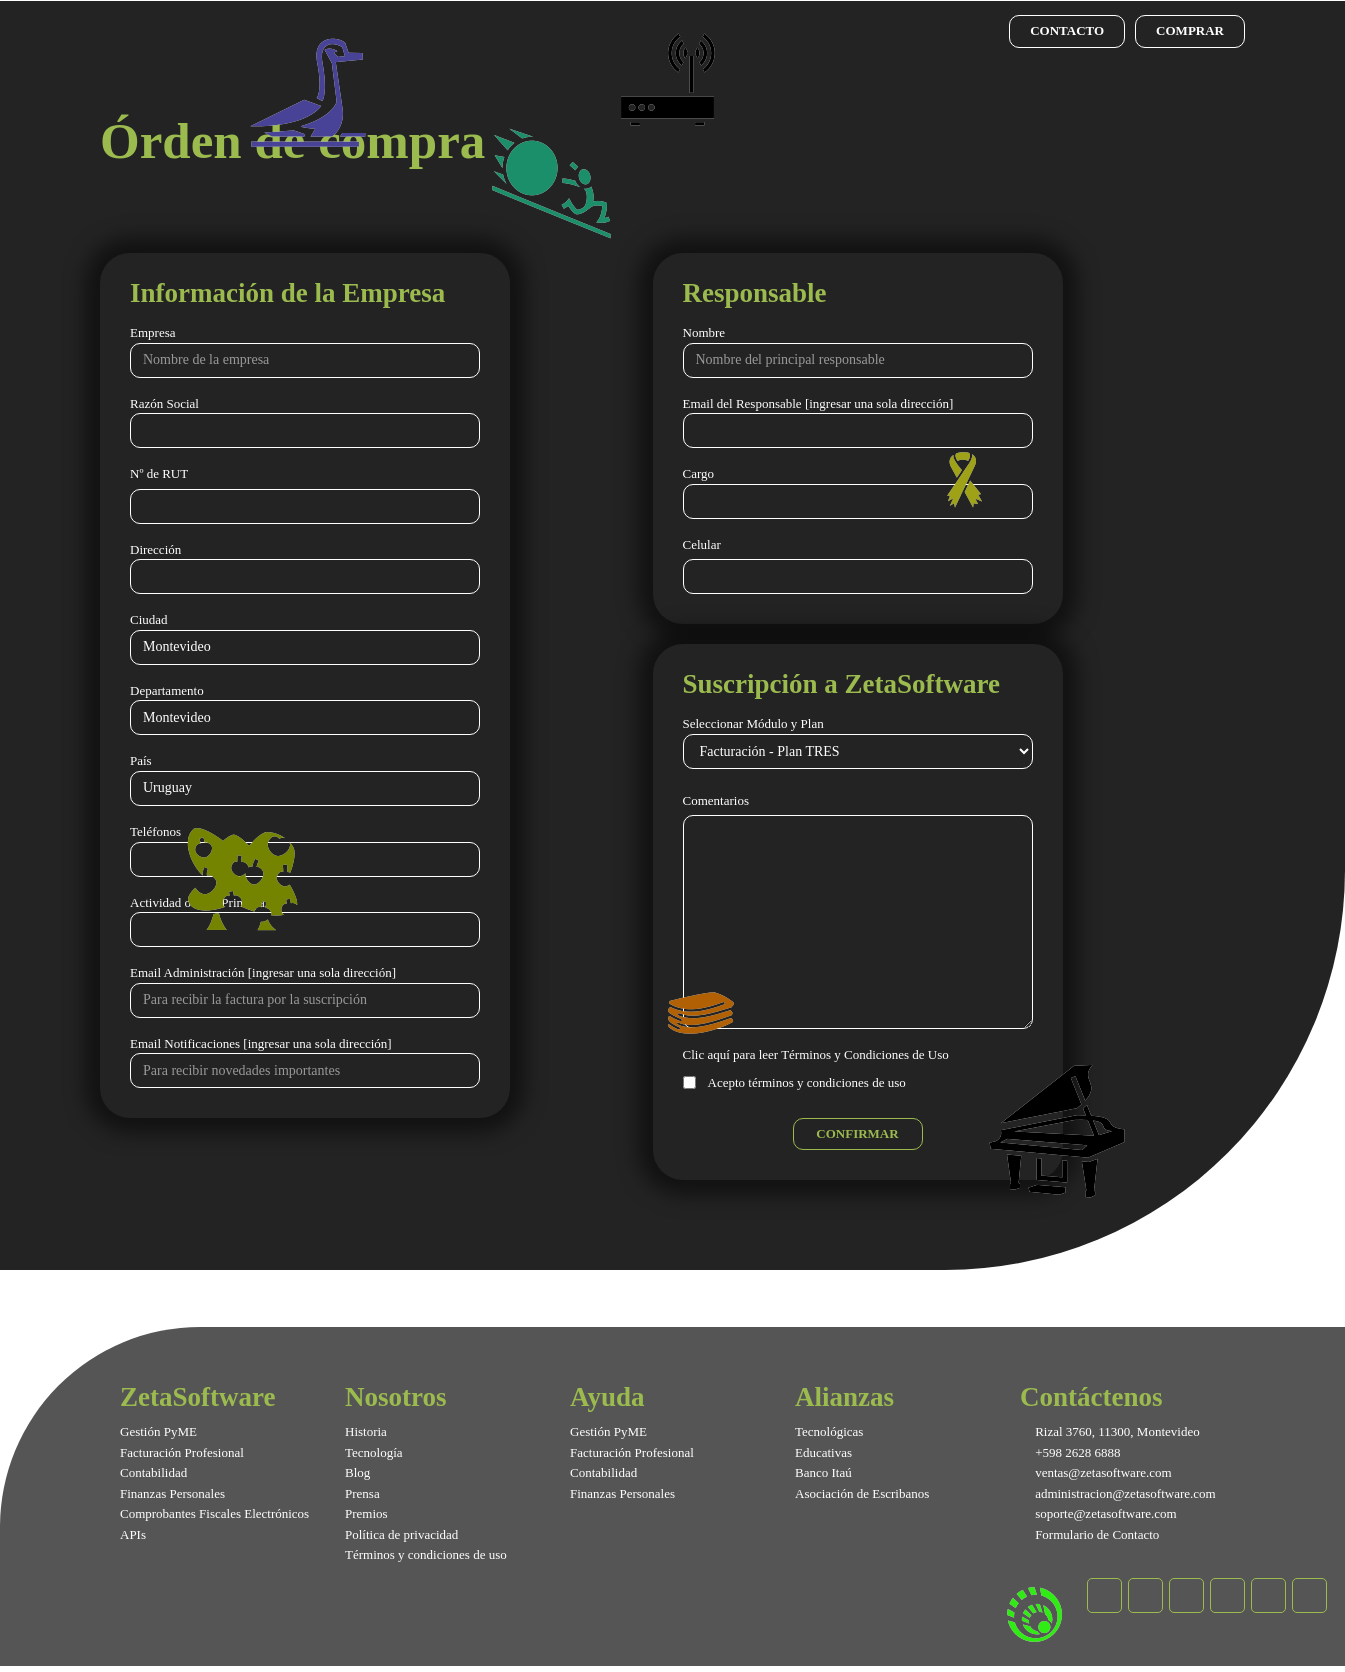  I want to click on access piano or keyboard instrument sounds, so click(1057, 1130).